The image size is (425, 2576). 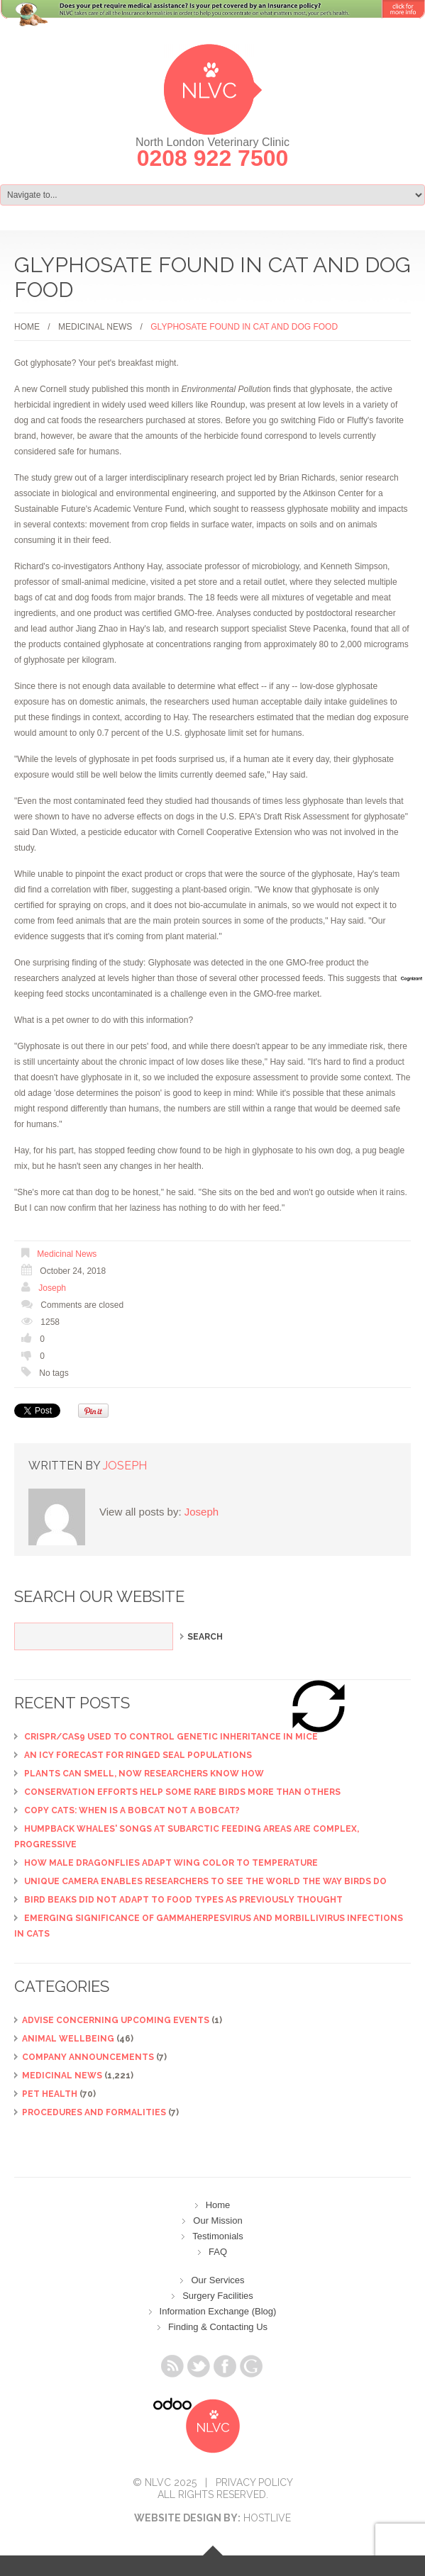 I want to click on open odoo business management app, so click(x=172, y=2404).